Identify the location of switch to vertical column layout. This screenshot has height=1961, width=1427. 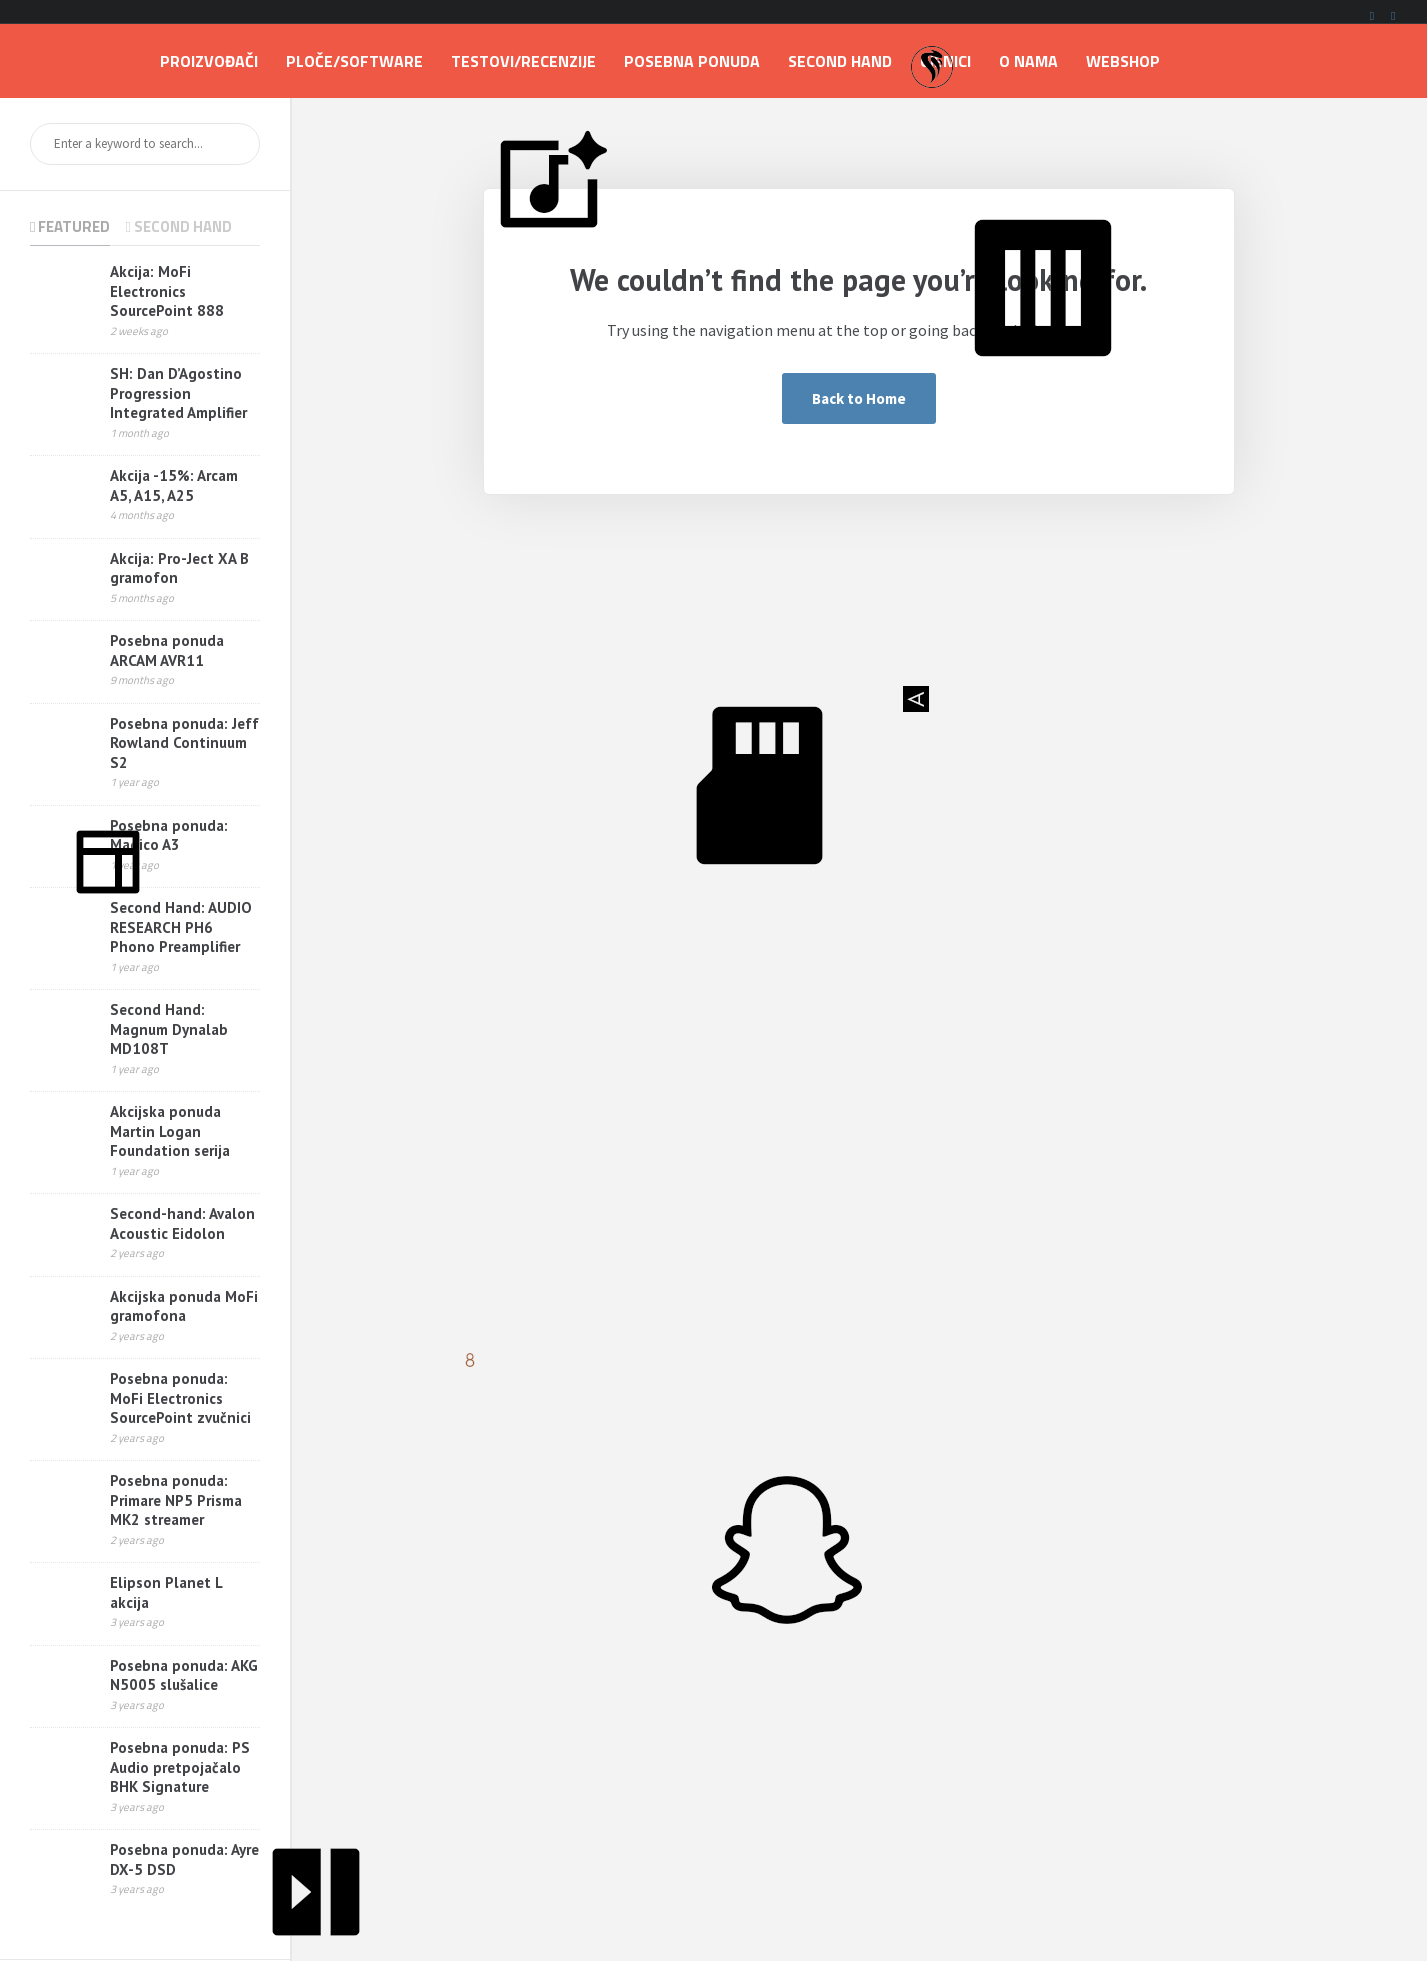
(1043, 288).